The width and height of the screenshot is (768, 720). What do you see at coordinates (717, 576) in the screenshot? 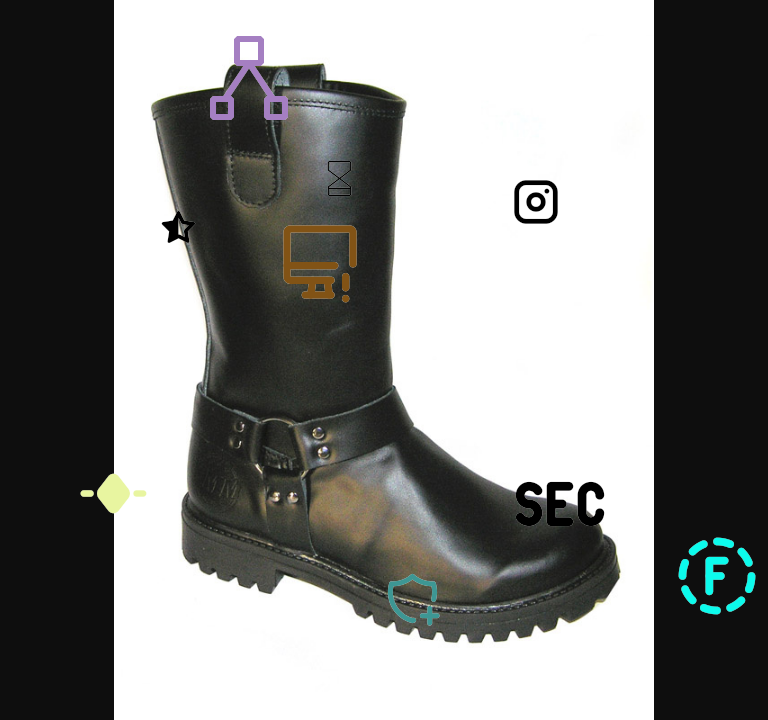
I see `indicates a draft or pending status` at bounding box center [717, 576].